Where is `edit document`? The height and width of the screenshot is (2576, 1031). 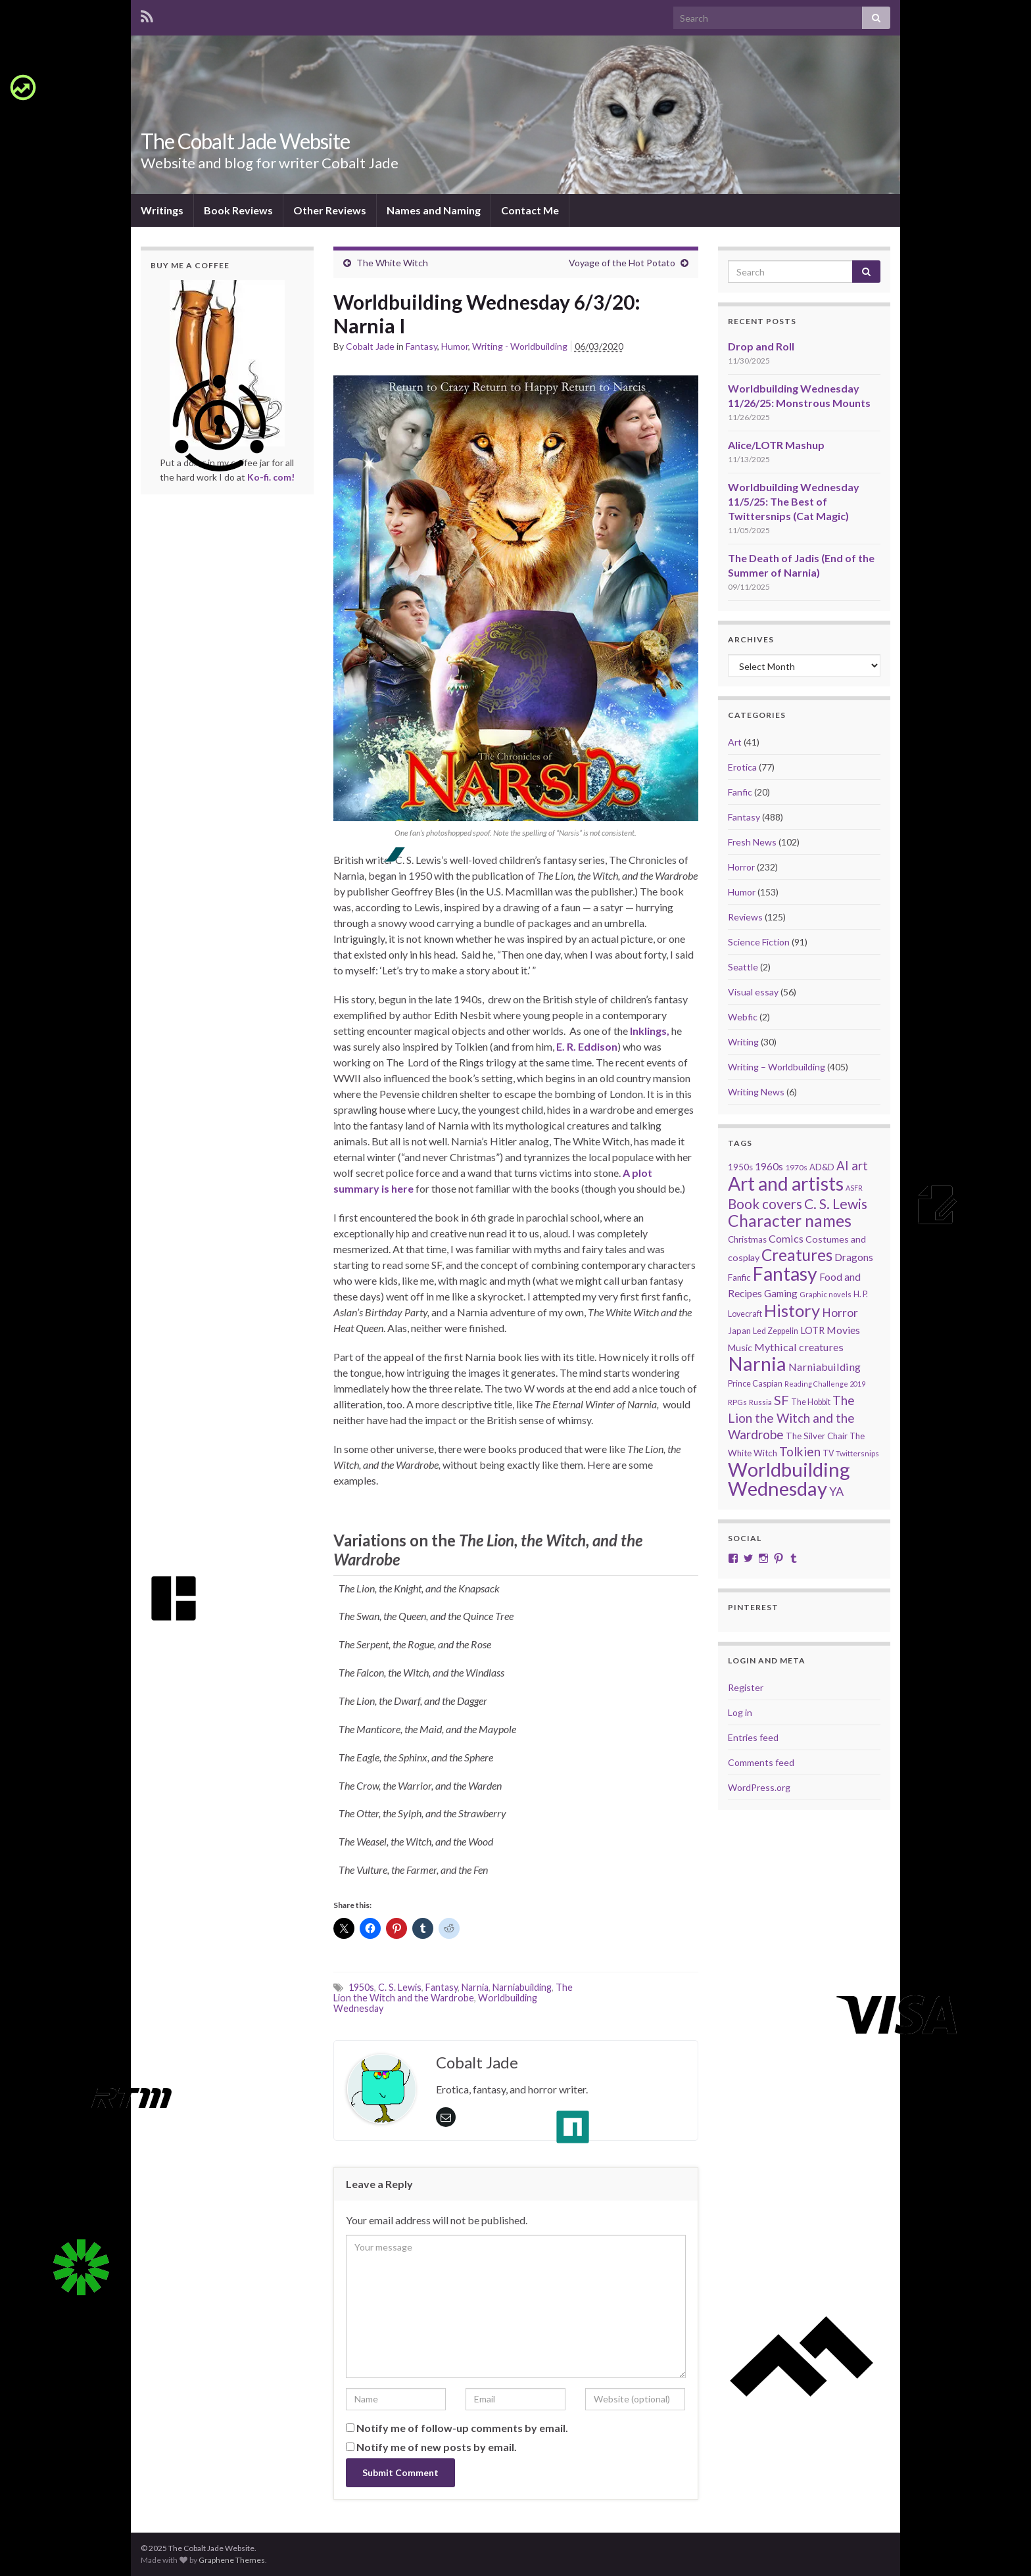
edit document is located at coordinates (935, 1205).